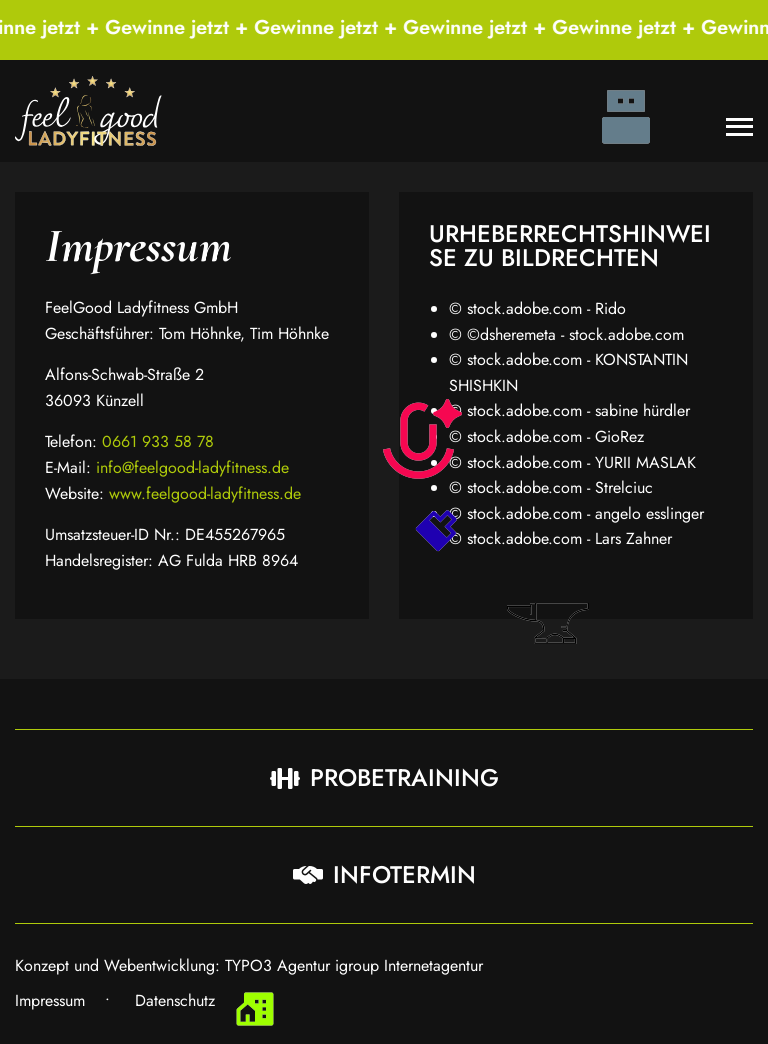  Describe the element at coordinates (437, 529) in the screenshot. I see `access brush or painting tools` at that location.